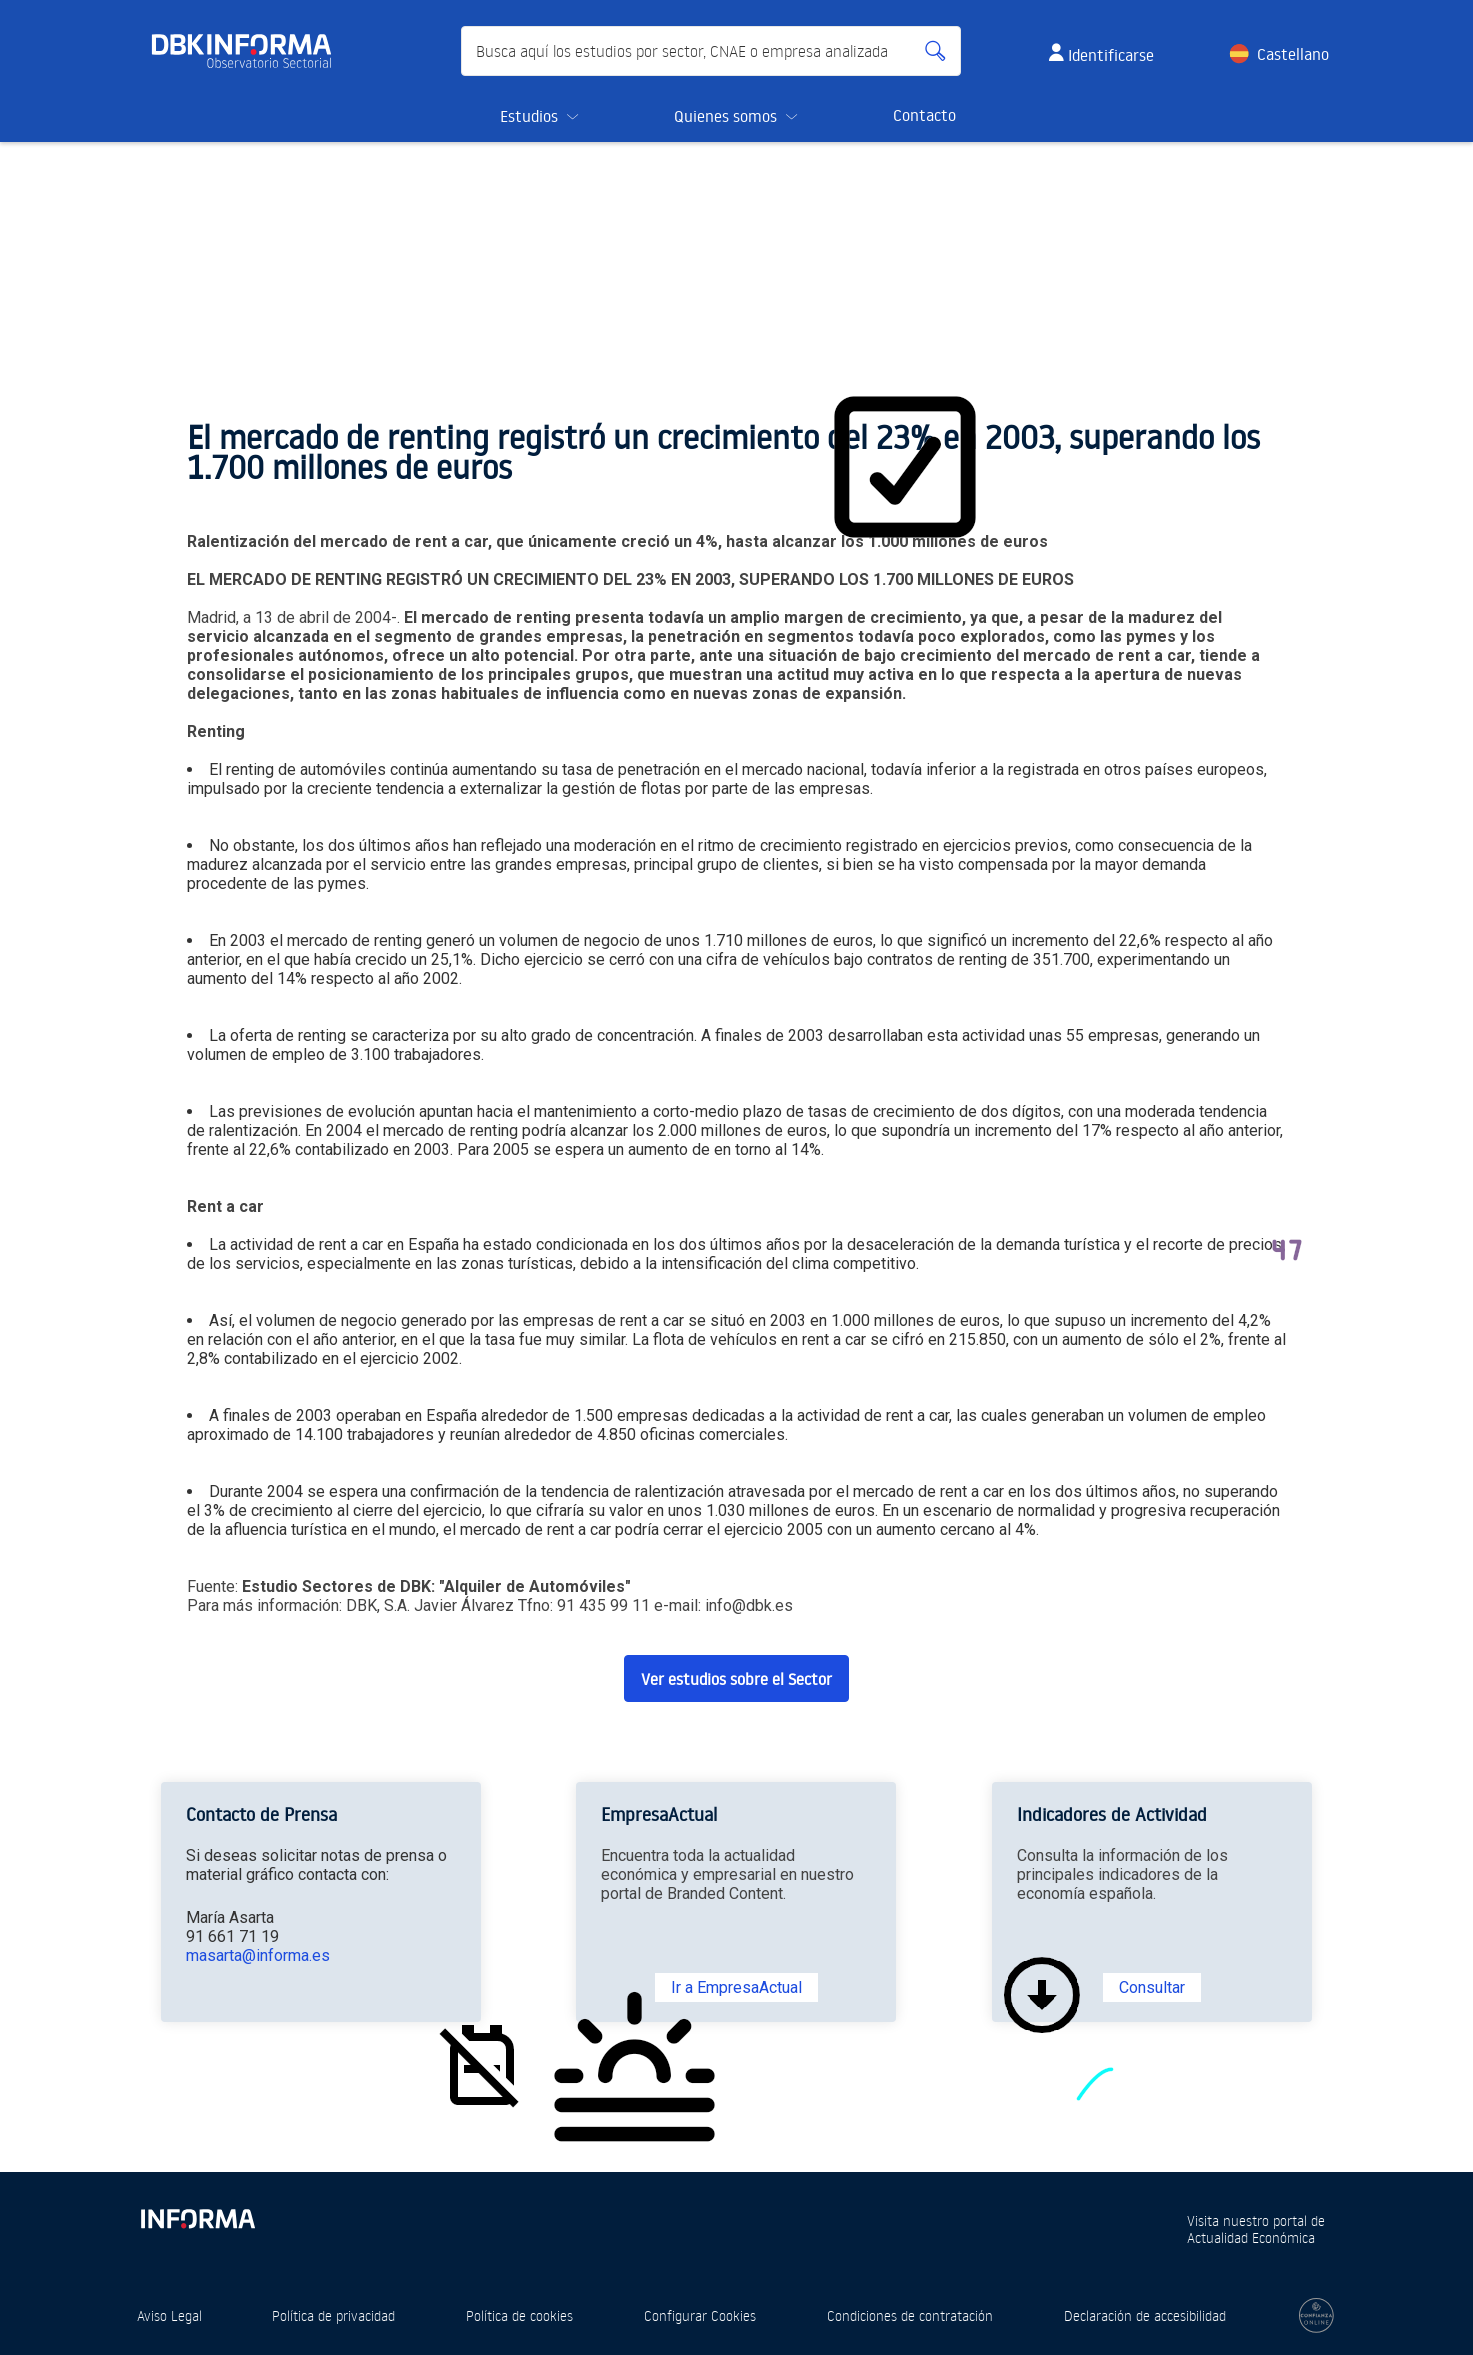  Describe the element at coordinates (482, 2065) in the screenshot. I see `backpacks not allowed in this area` at that location.